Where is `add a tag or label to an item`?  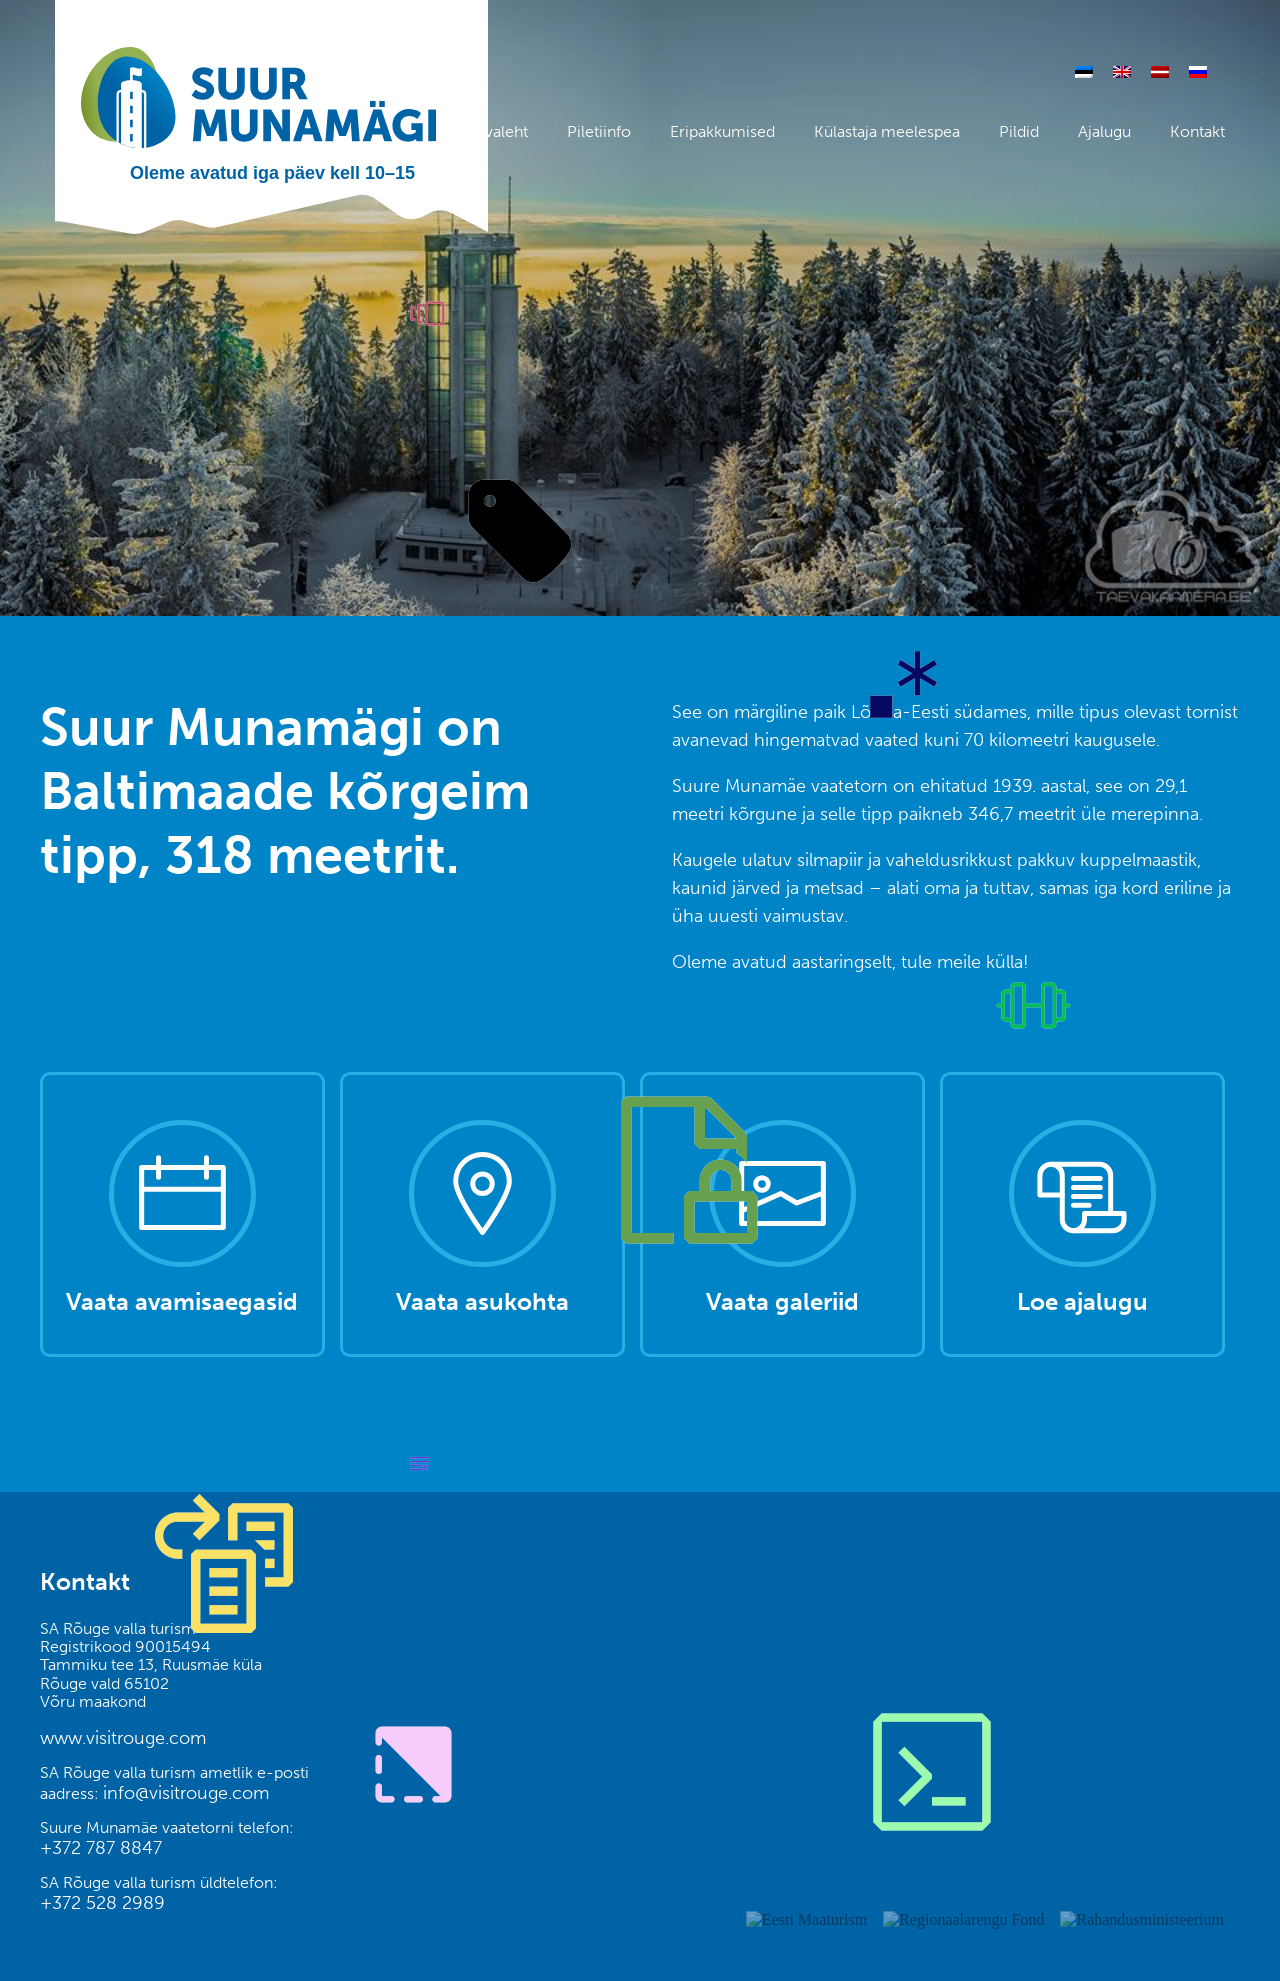
add a tag or label to an item is located at coordinates (519, 530).